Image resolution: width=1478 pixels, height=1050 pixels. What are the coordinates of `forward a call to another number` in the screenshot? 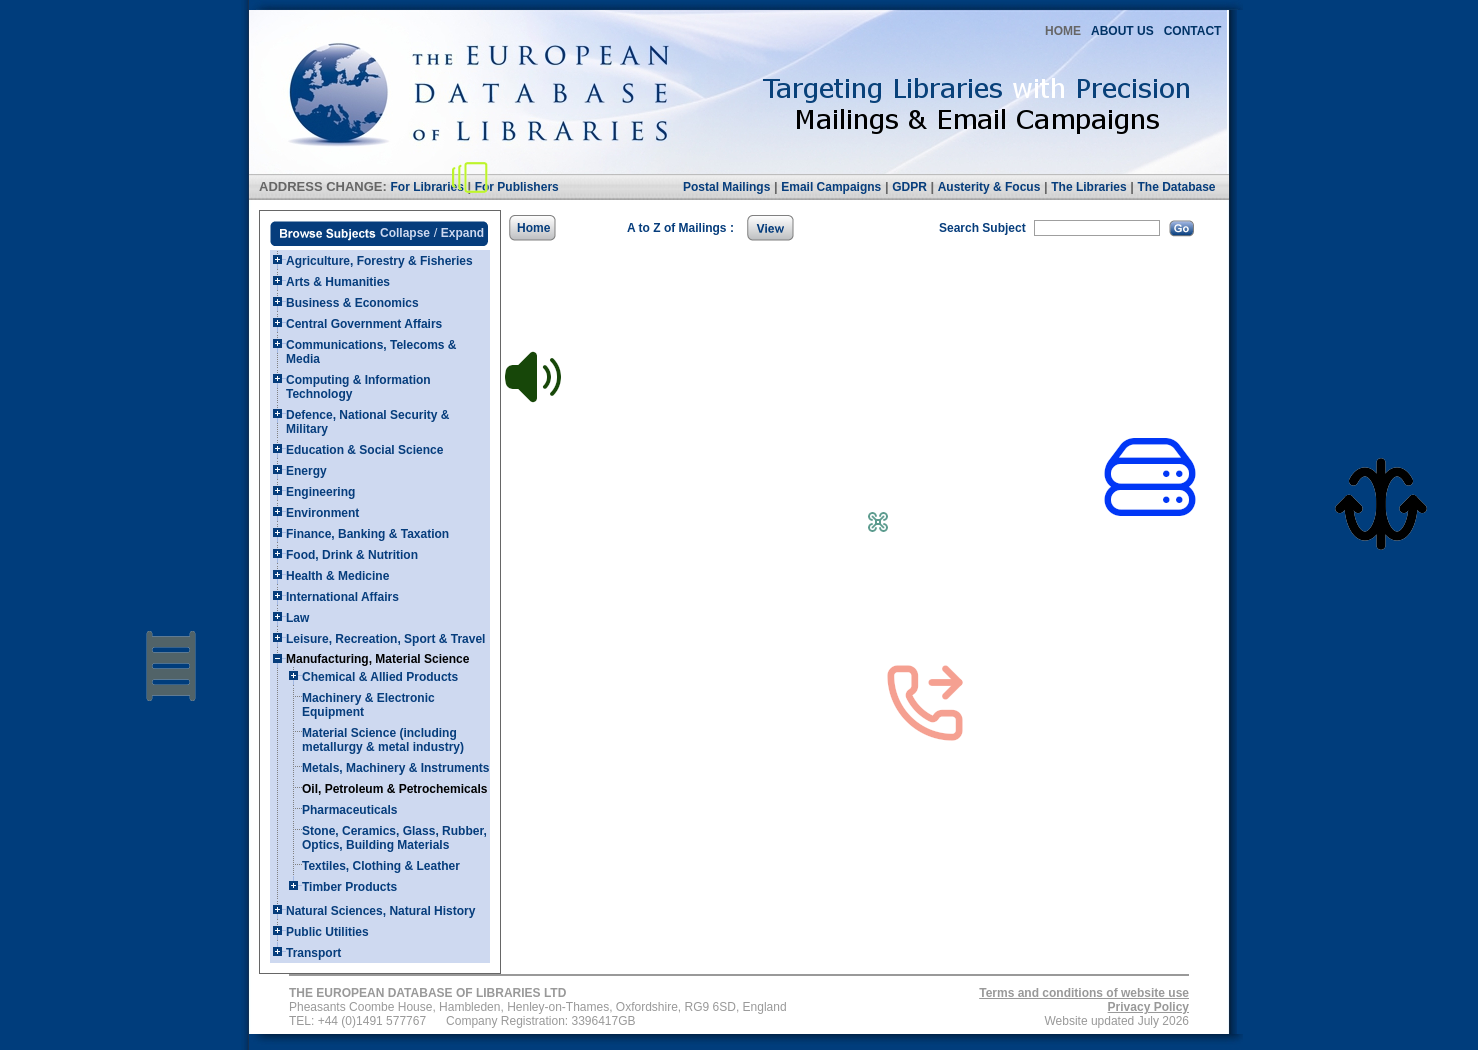 It's located at (925, 703).